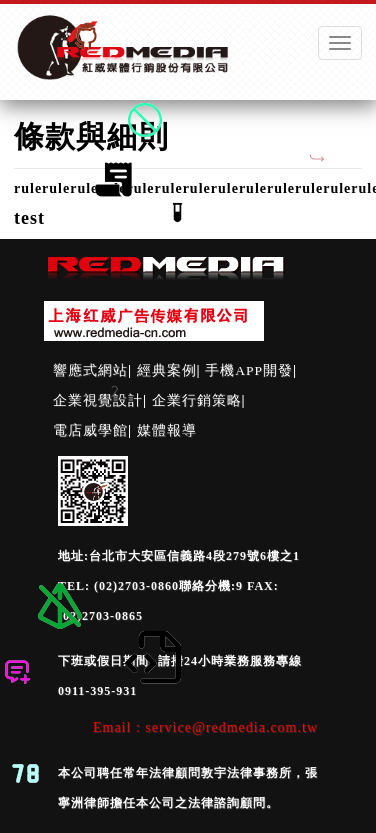  What do you see at coordinates (113, 179) in the screenshot?
I see `view purchase receipt or transaction history` at bounding box center [113, 179].